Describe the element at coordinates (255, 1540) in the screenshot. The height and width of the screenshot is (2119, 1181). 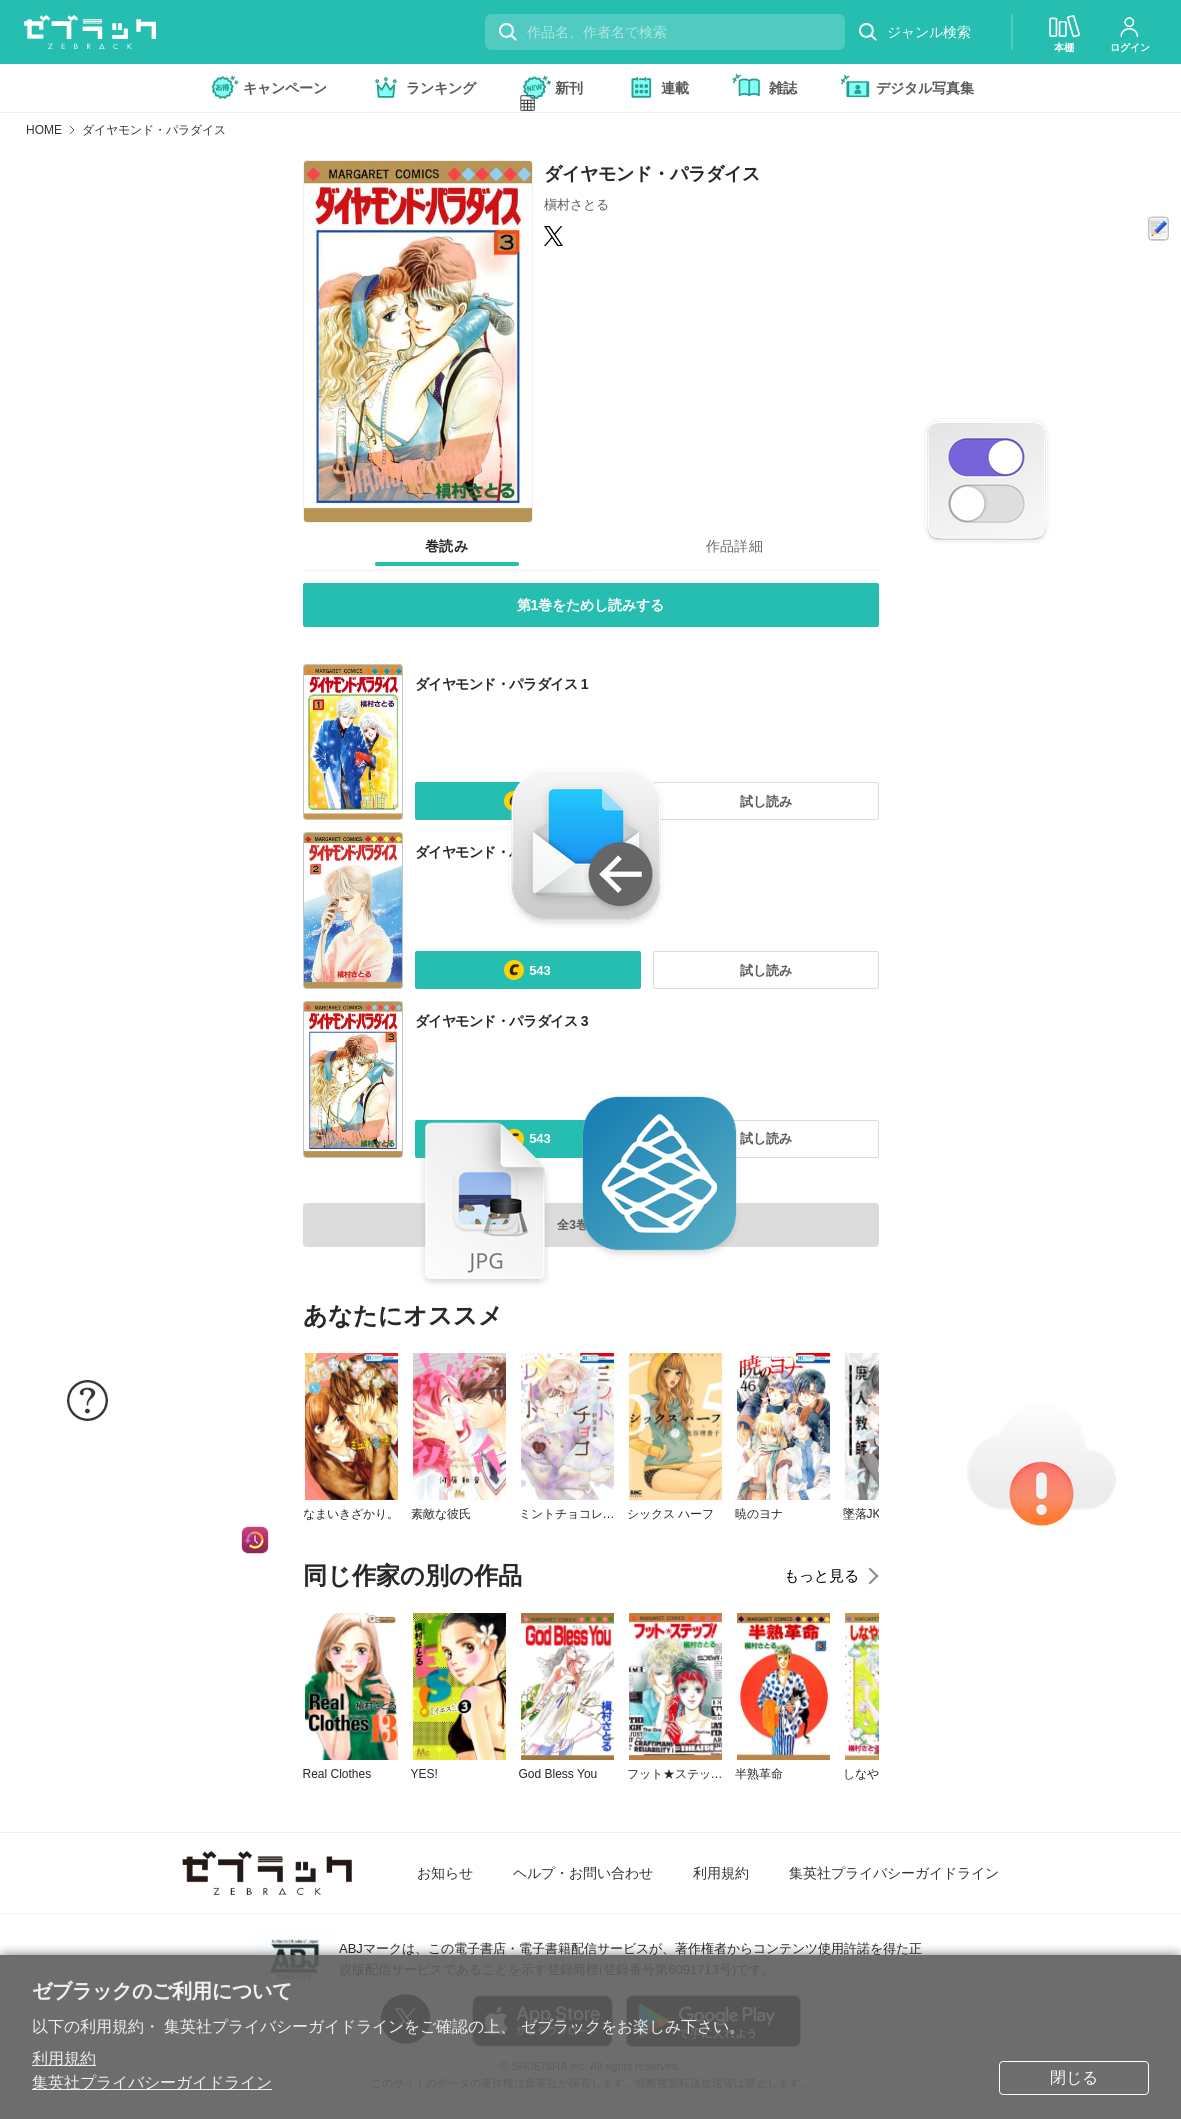
I see `open pika backup to manage system backups` at that location.